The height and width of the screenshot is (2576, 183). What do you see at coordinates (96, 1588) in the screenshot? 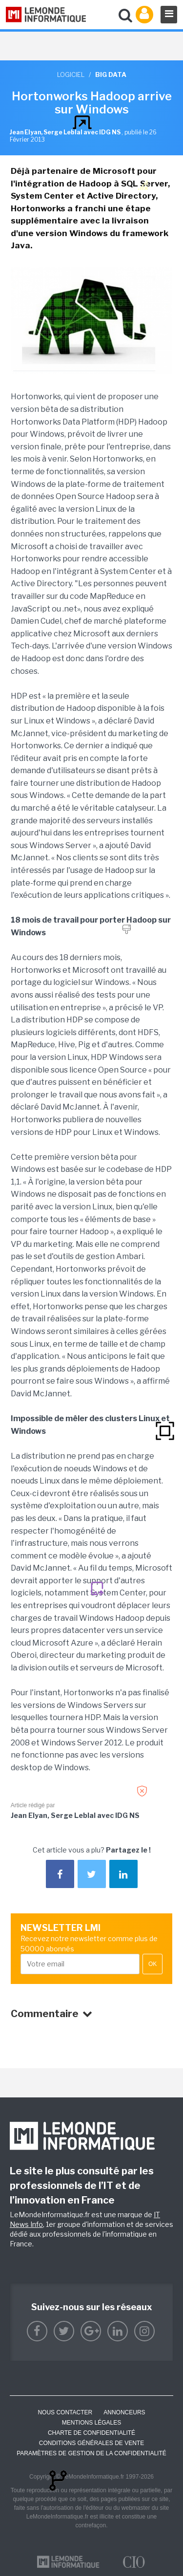
I see `upload content to tablet device` at bounding box center [96, 1588].